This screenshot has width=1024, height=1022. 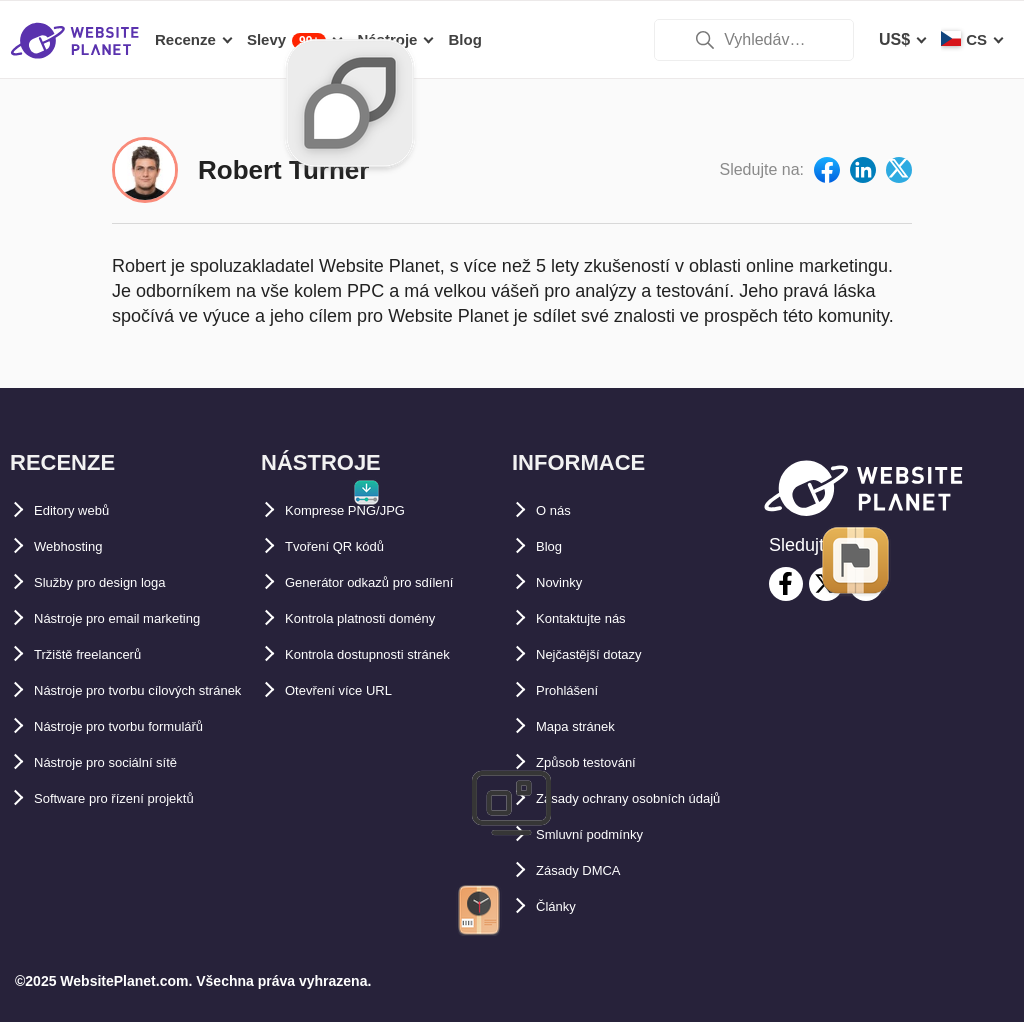 I want to click on launch the korora linux distribution app, so click(x=350, y=103).